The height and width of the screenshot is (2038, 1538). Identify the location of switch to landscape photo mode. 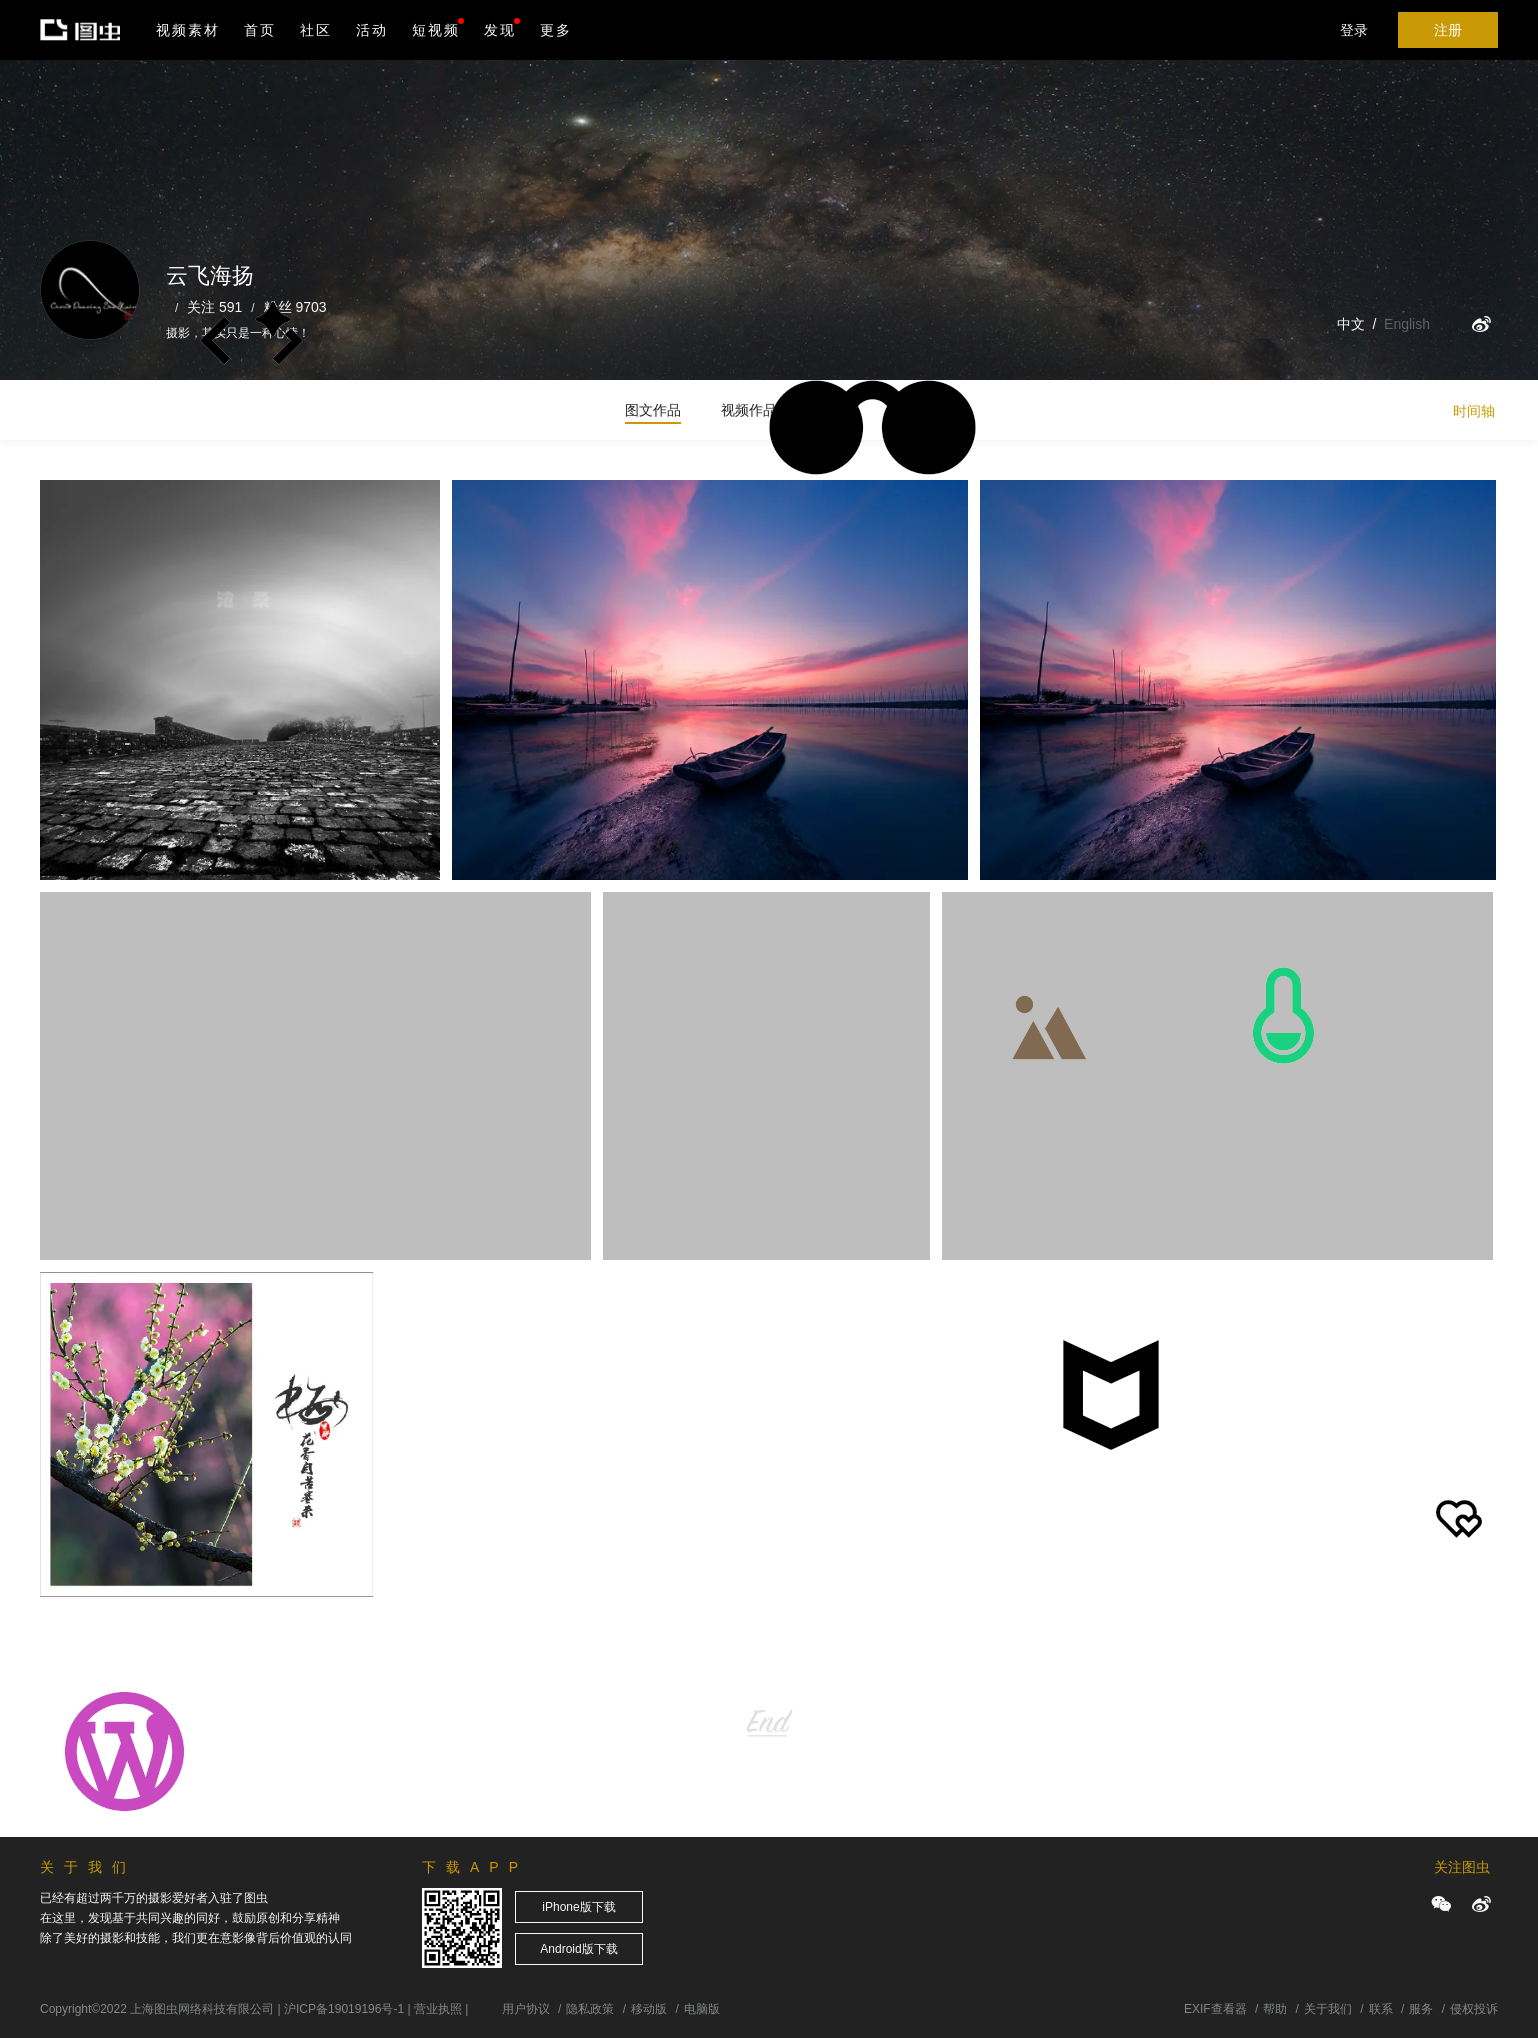
(1047, 1027).